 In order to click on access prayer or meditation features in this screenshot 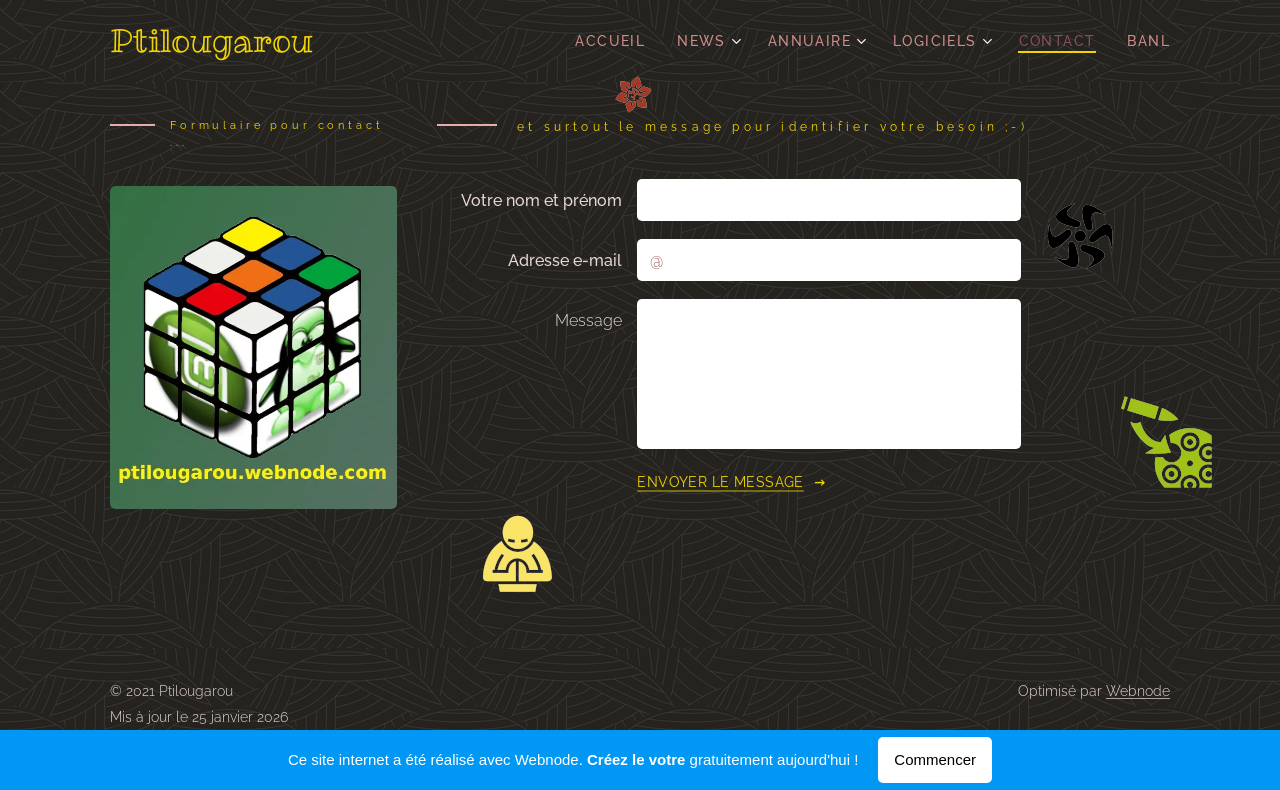, I will do `click(517, 554)`.